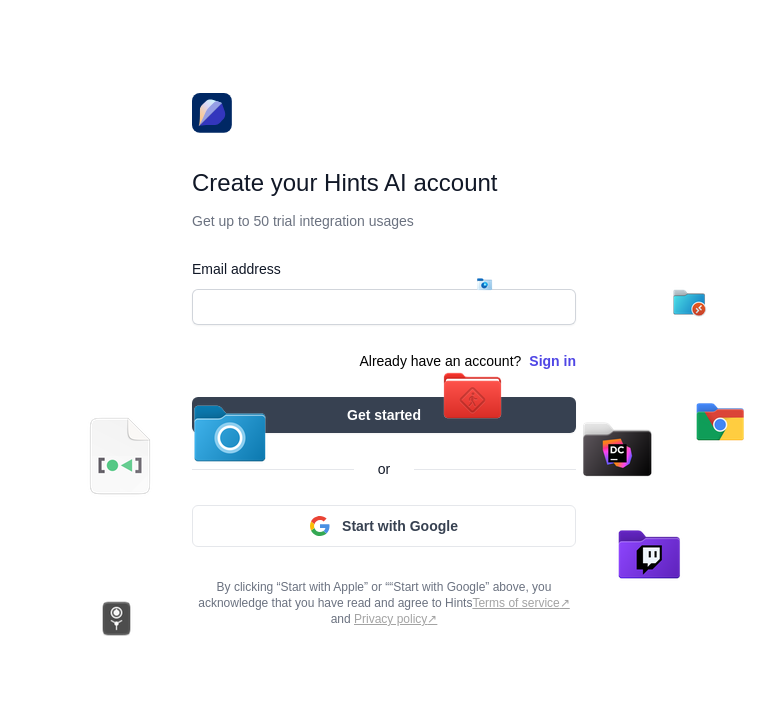 The image size is (768, 720). What do you see at coordinates (720, 423) in the screenshot?
I see `open folder containing Google Chrome files` at bounding box center [720, 423].